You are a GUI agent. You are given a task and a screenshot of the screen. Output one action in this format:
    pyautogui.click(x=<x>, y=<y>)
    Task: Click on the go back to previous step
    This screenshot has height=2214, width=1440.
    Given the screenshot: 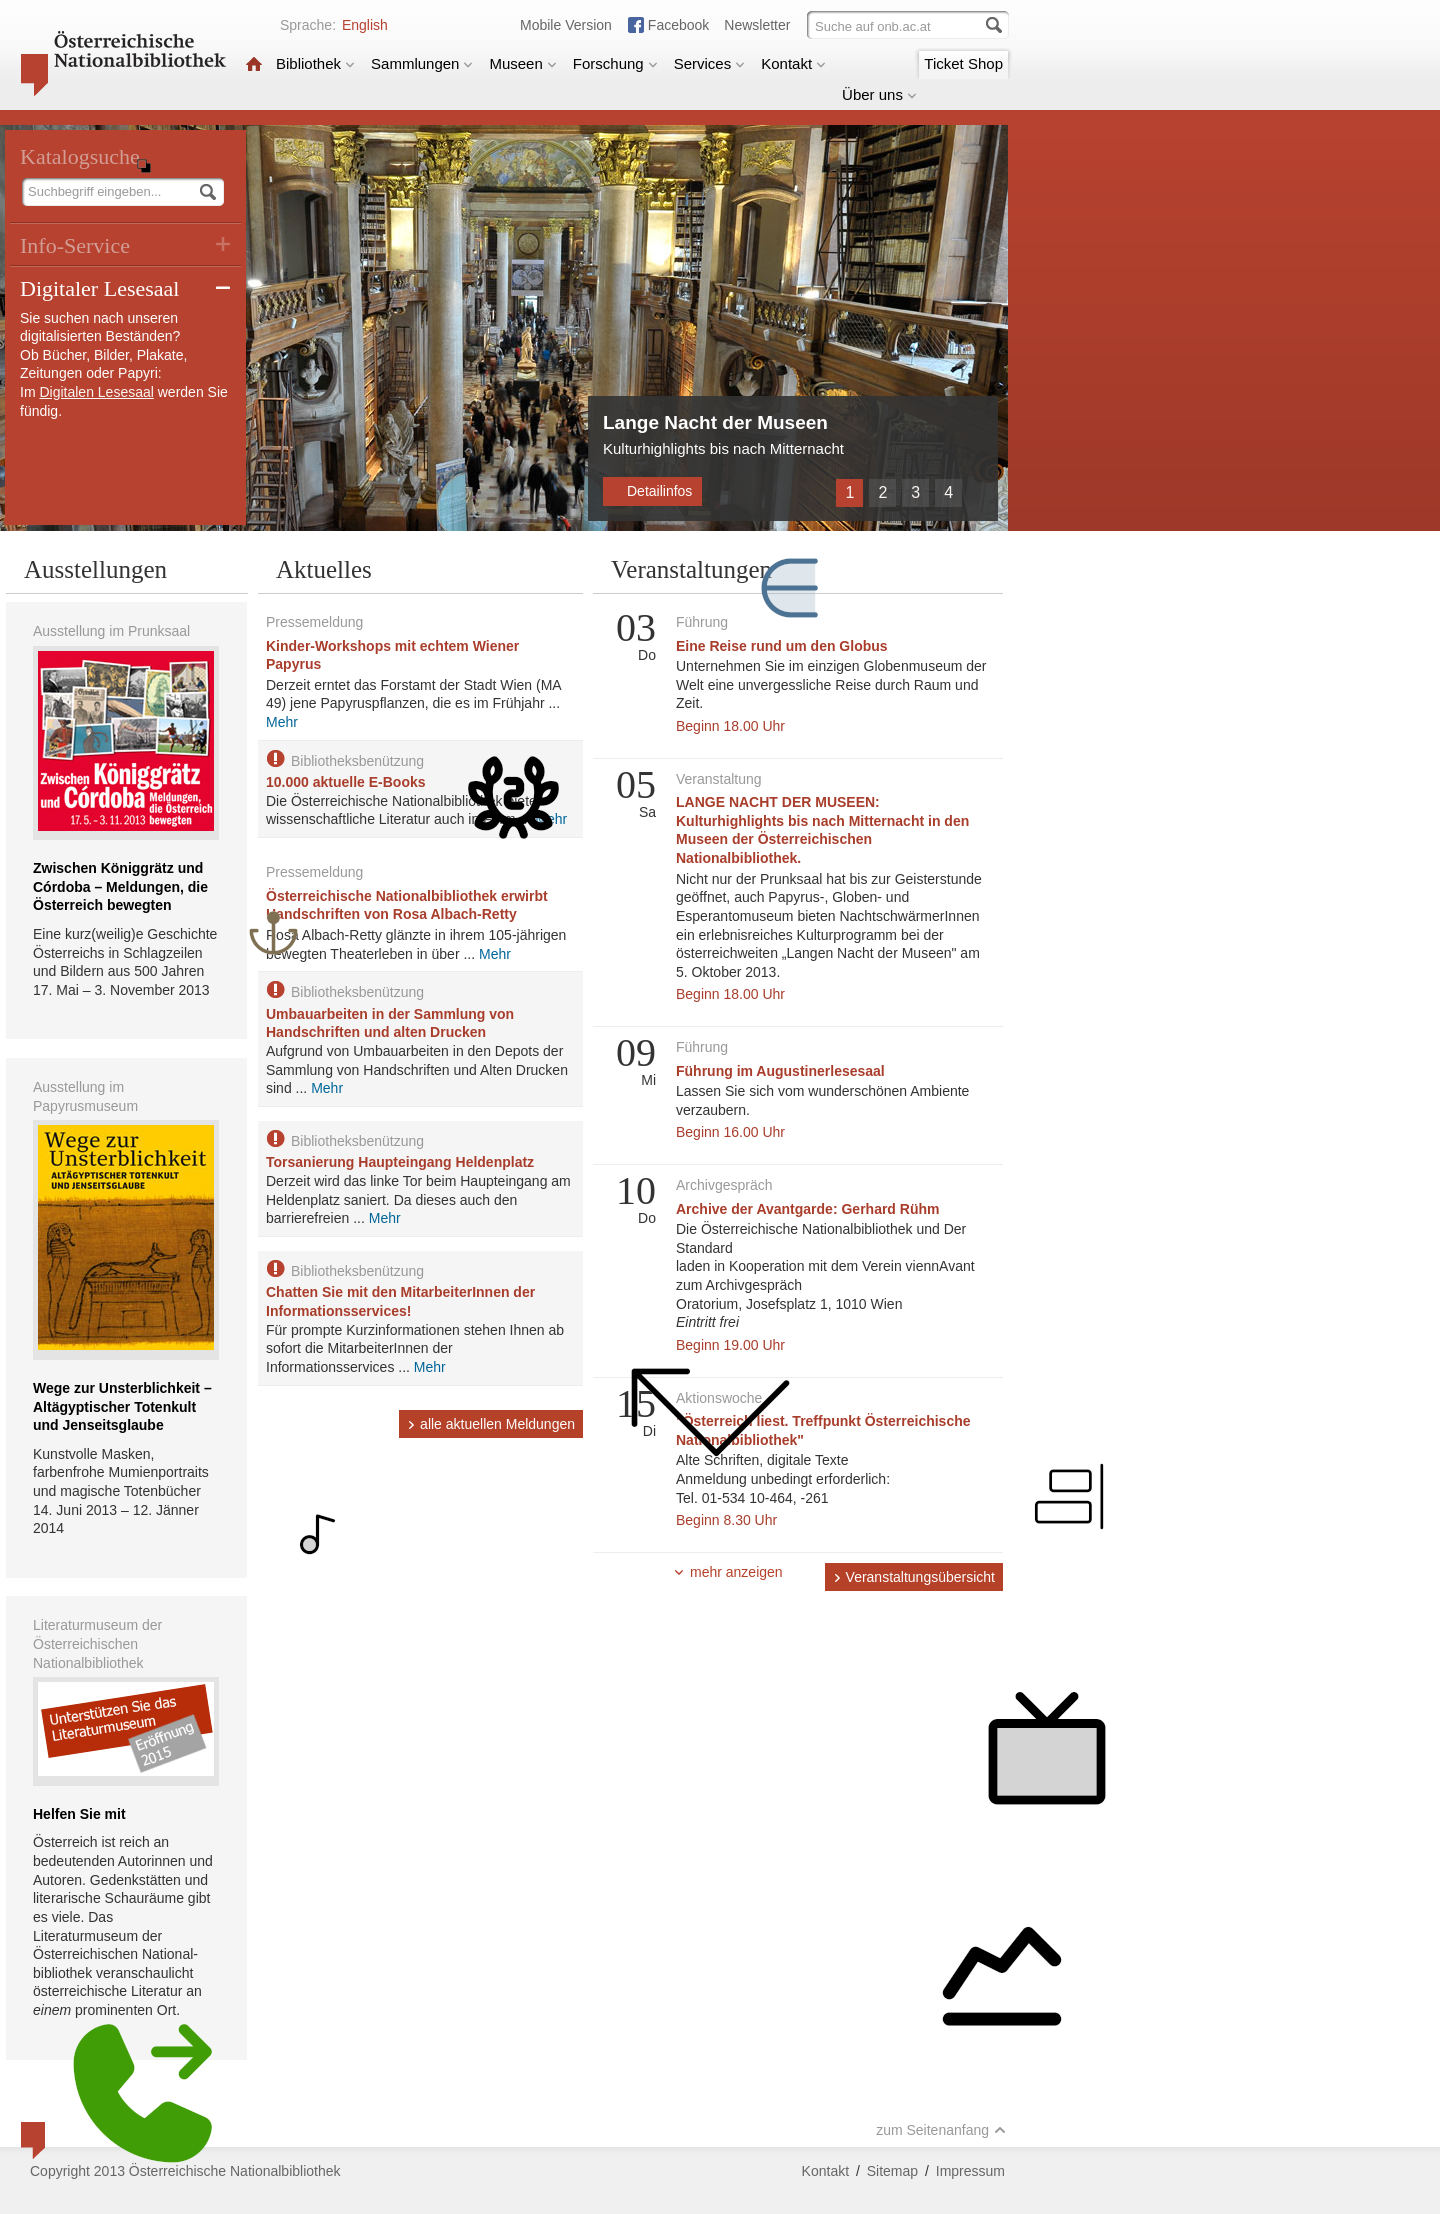 What is the action you would take?
    pyautogui.click(x=710, y=1406)
    